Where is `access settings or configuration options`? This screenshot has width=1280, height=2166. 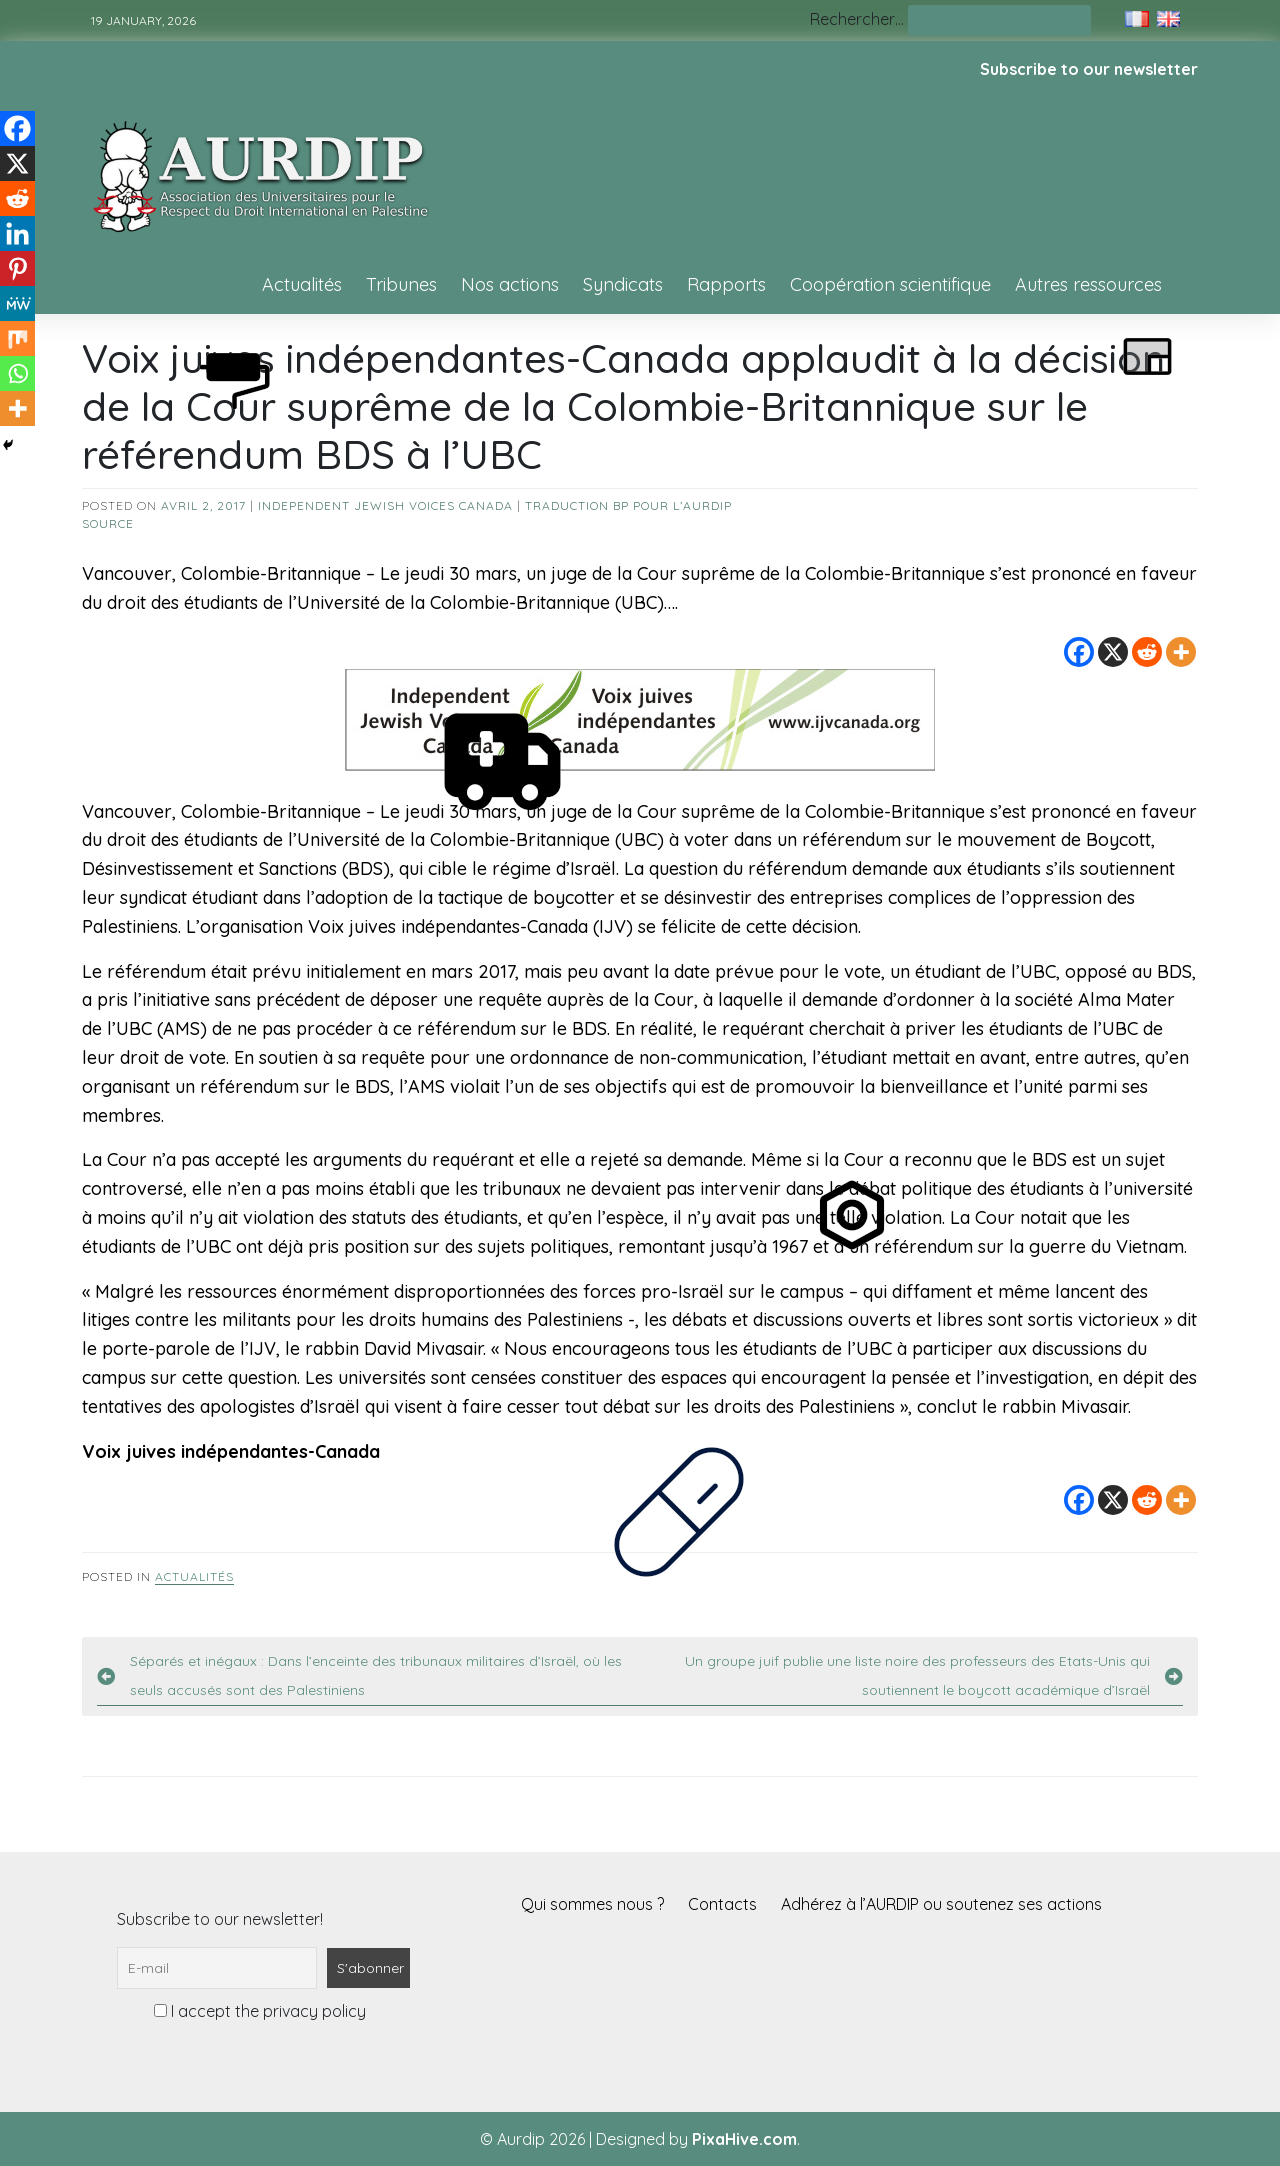
access settings or configuration options is located at coordinates (852, 1215).